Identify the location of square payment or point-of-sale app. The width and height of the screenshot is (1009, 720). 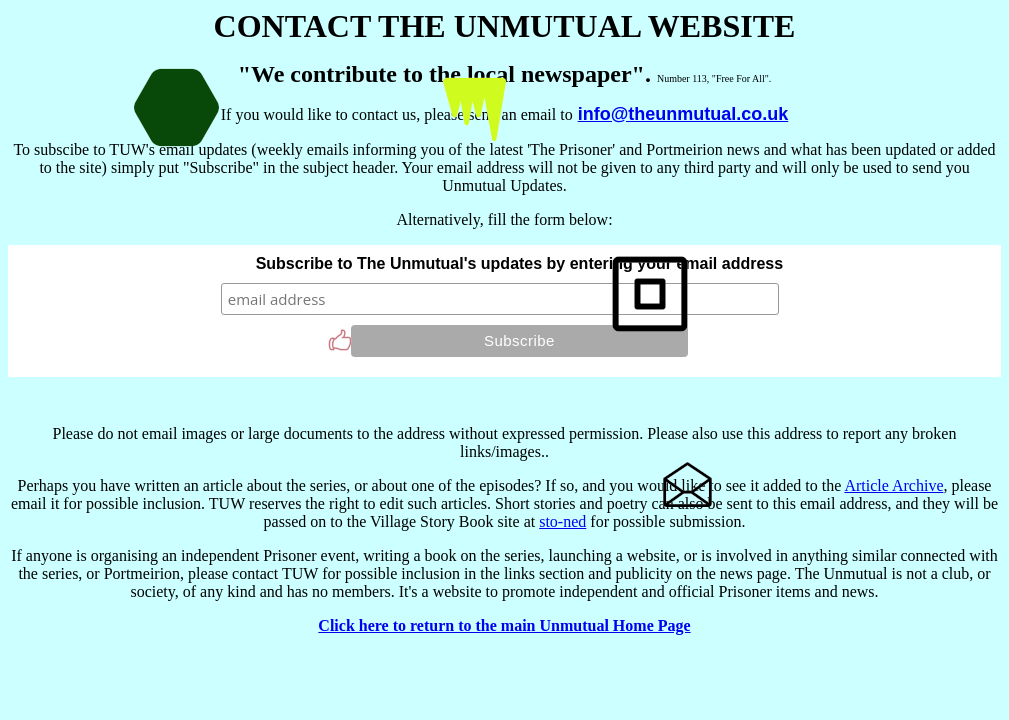
(650, 294).